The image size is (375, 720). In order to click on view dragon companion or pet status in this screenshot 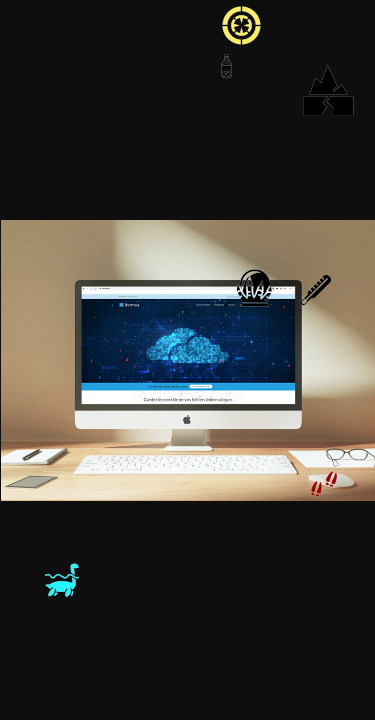, I will do `click(255, 287)`.